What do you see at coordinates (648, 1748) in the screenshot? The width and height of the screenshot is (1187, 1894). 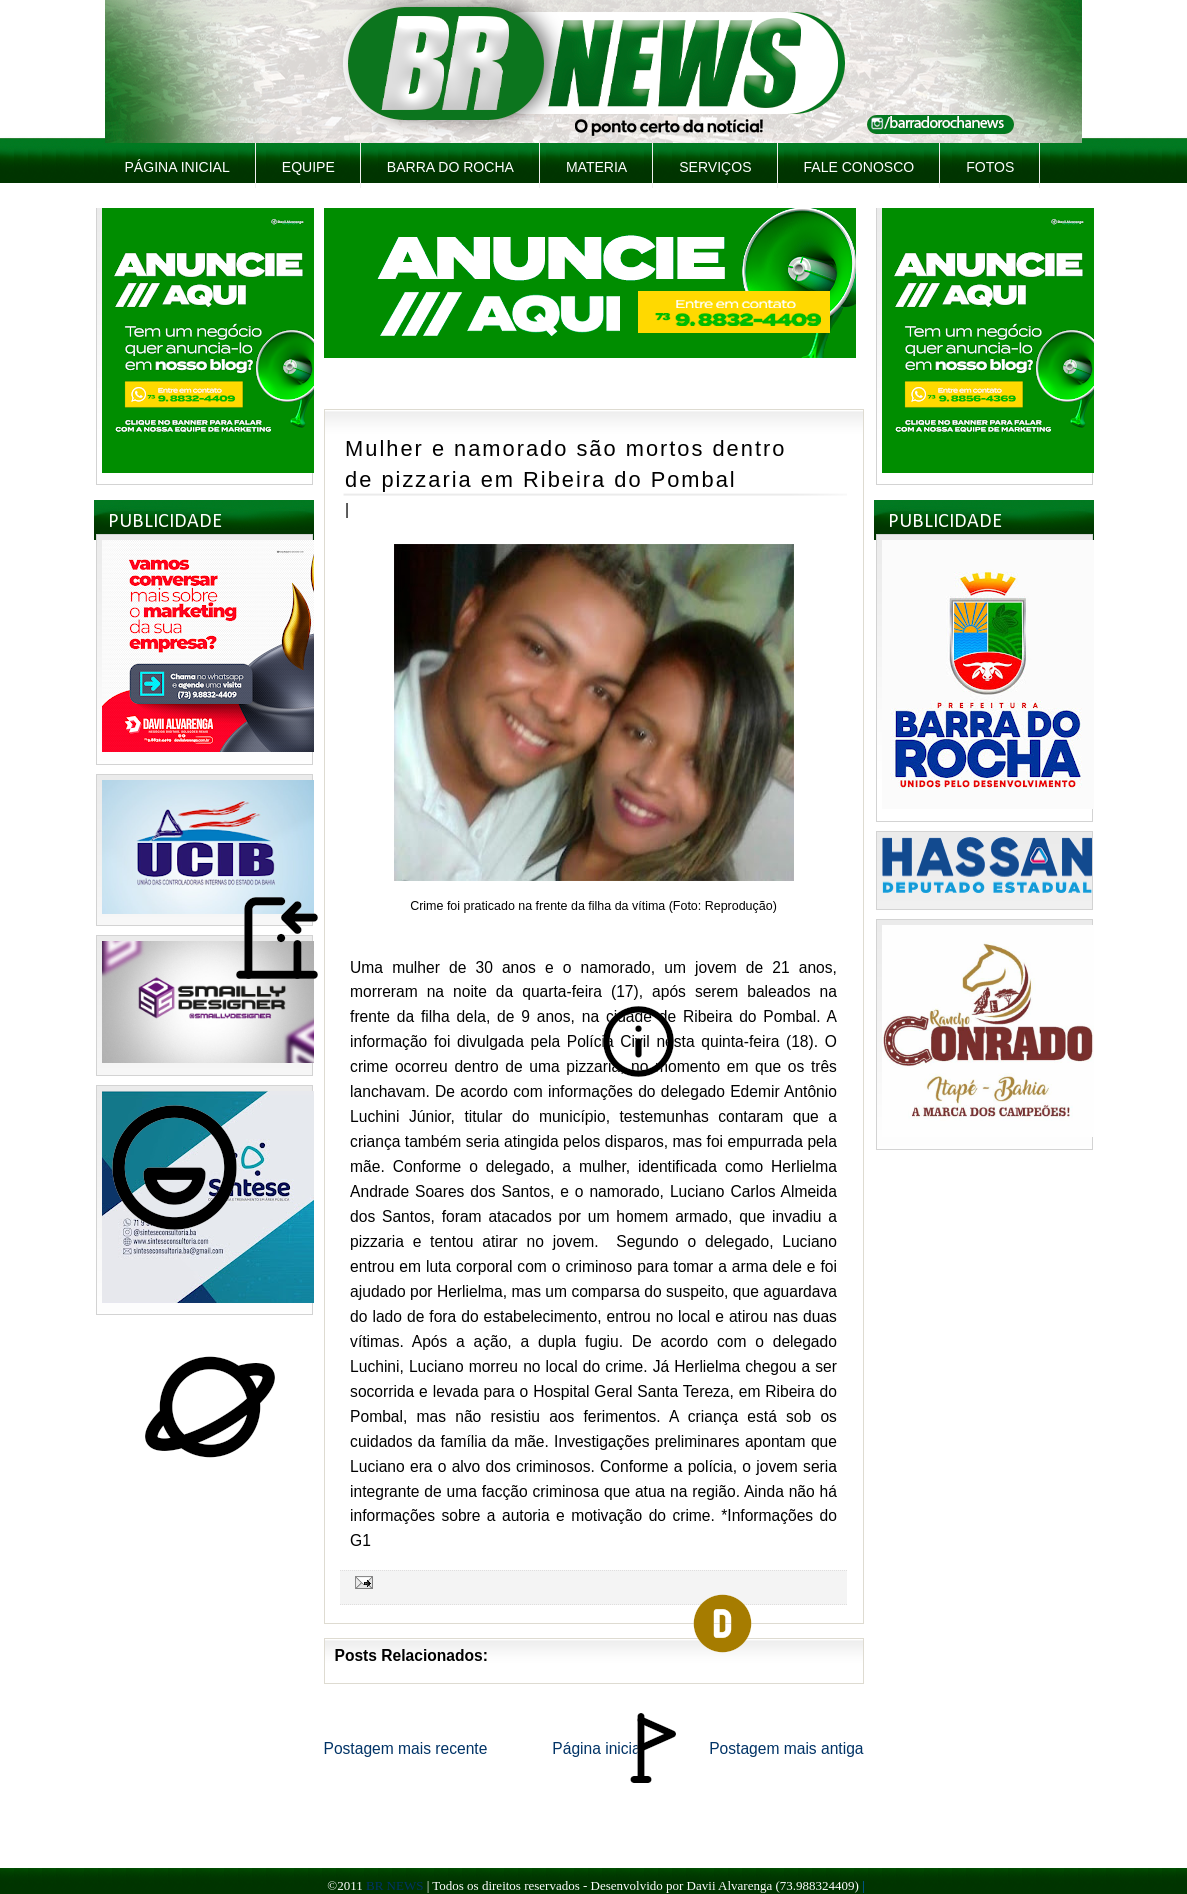 I see `flag or mark an item for follow-up` at bounding box center [648, 1748].